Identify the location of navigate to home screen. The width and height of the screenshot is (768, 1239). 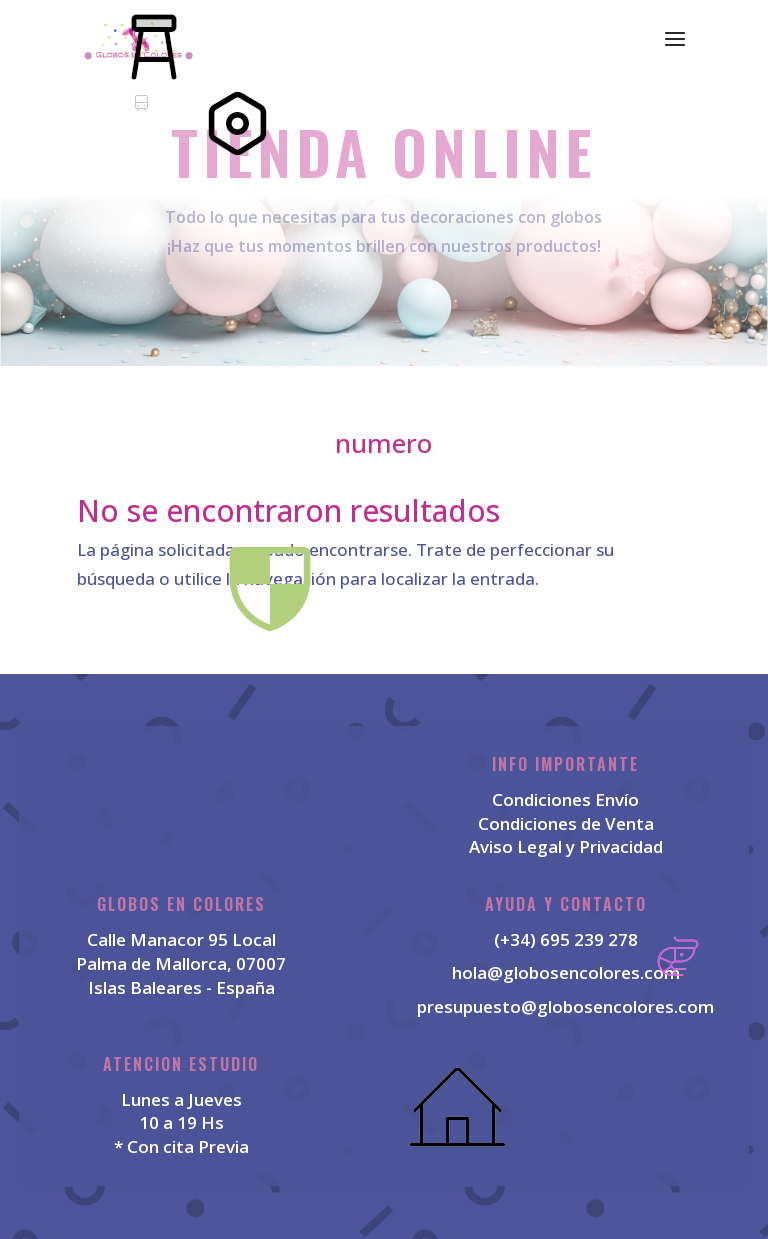
(457, 1108).